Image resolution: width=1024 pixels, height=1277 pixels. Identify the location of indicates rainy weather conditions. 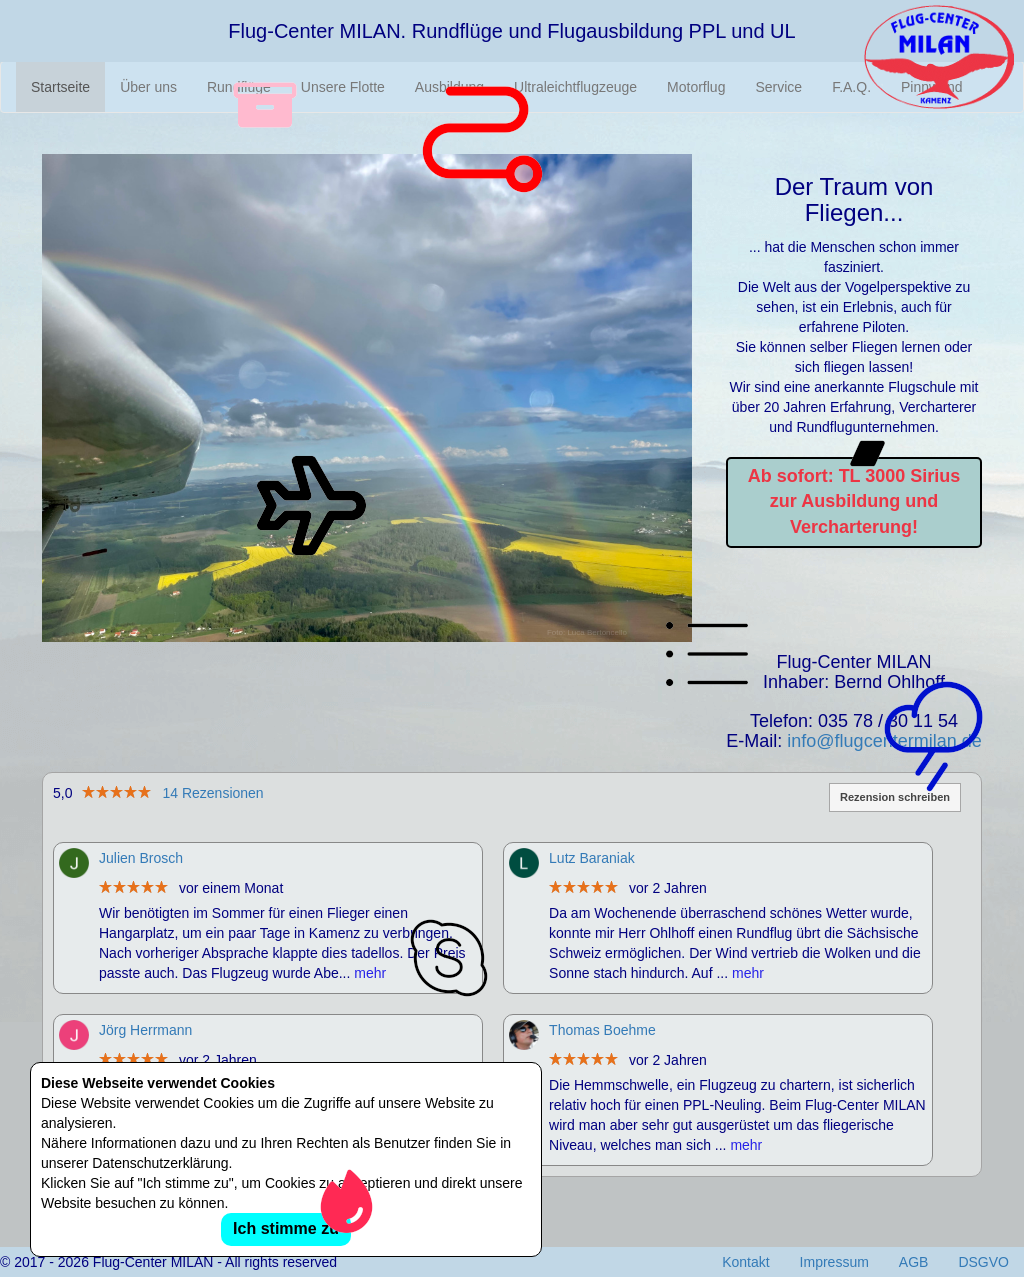
(933, 734).